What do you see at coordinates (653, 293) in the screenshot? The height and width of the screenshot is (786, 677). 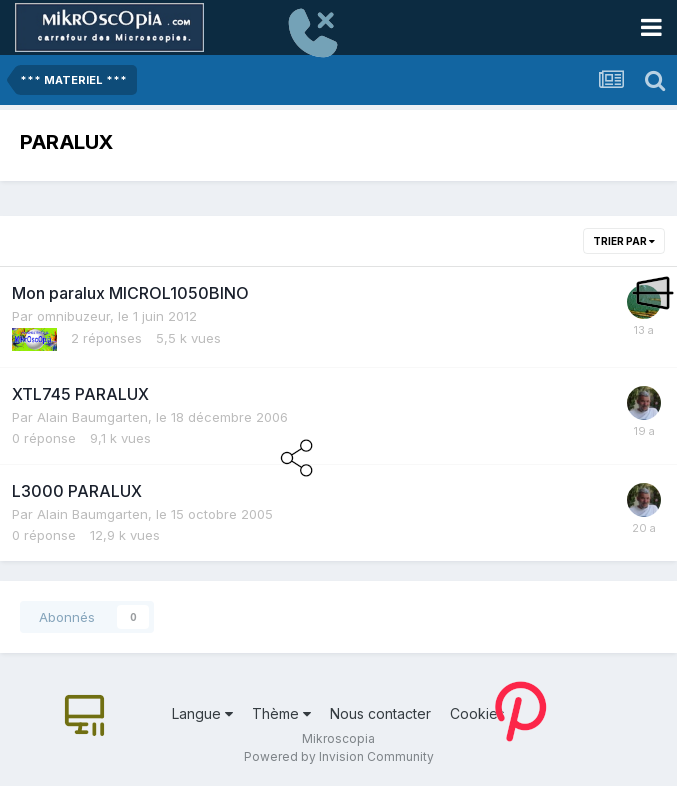 I see `adjust perspective or viewing angle` at bounding box center [653, 293].